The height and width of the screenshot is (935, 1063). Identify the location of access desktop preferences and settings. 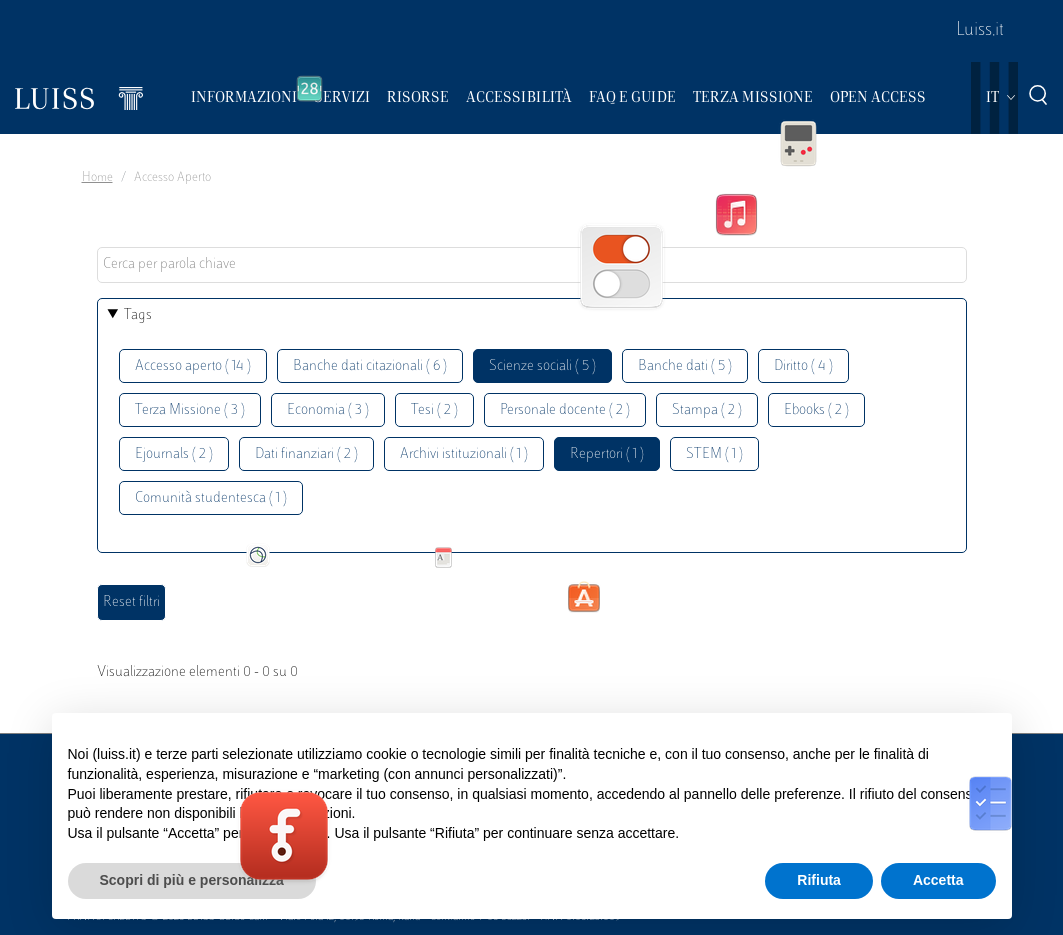
(621, 266).